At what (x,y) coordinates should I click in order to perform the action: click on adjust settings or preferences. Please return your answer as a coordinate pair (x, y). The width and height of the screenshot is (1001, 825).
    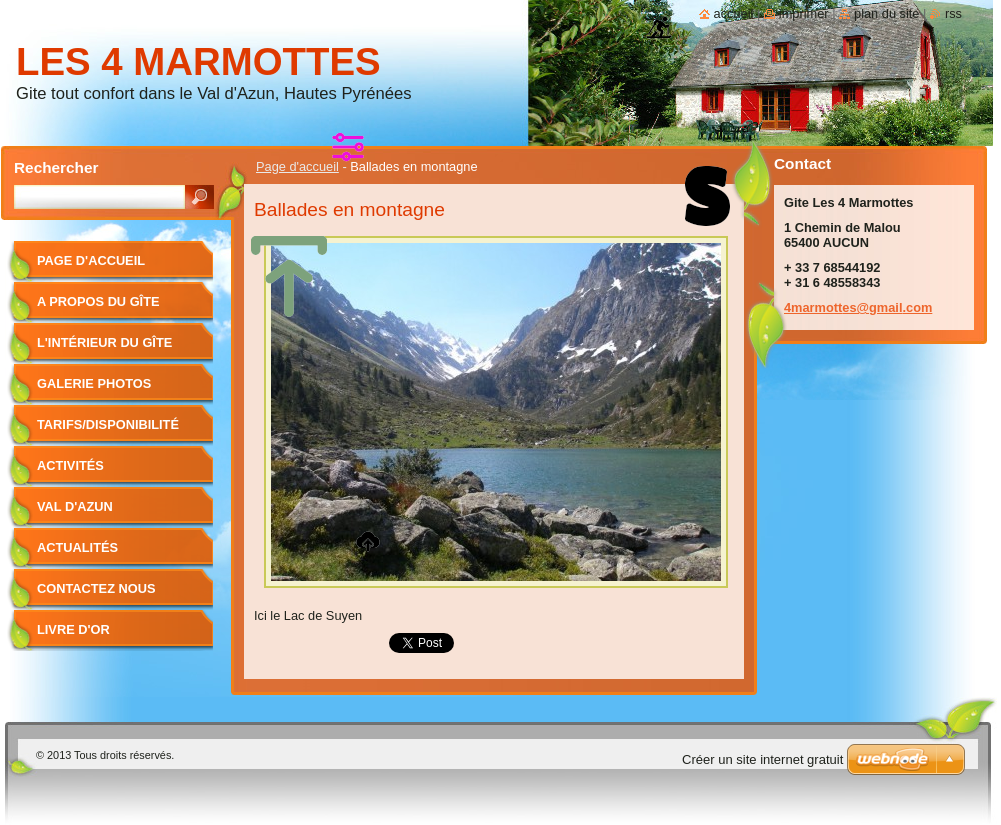
    Looking at the image, I should click on (348, 147).